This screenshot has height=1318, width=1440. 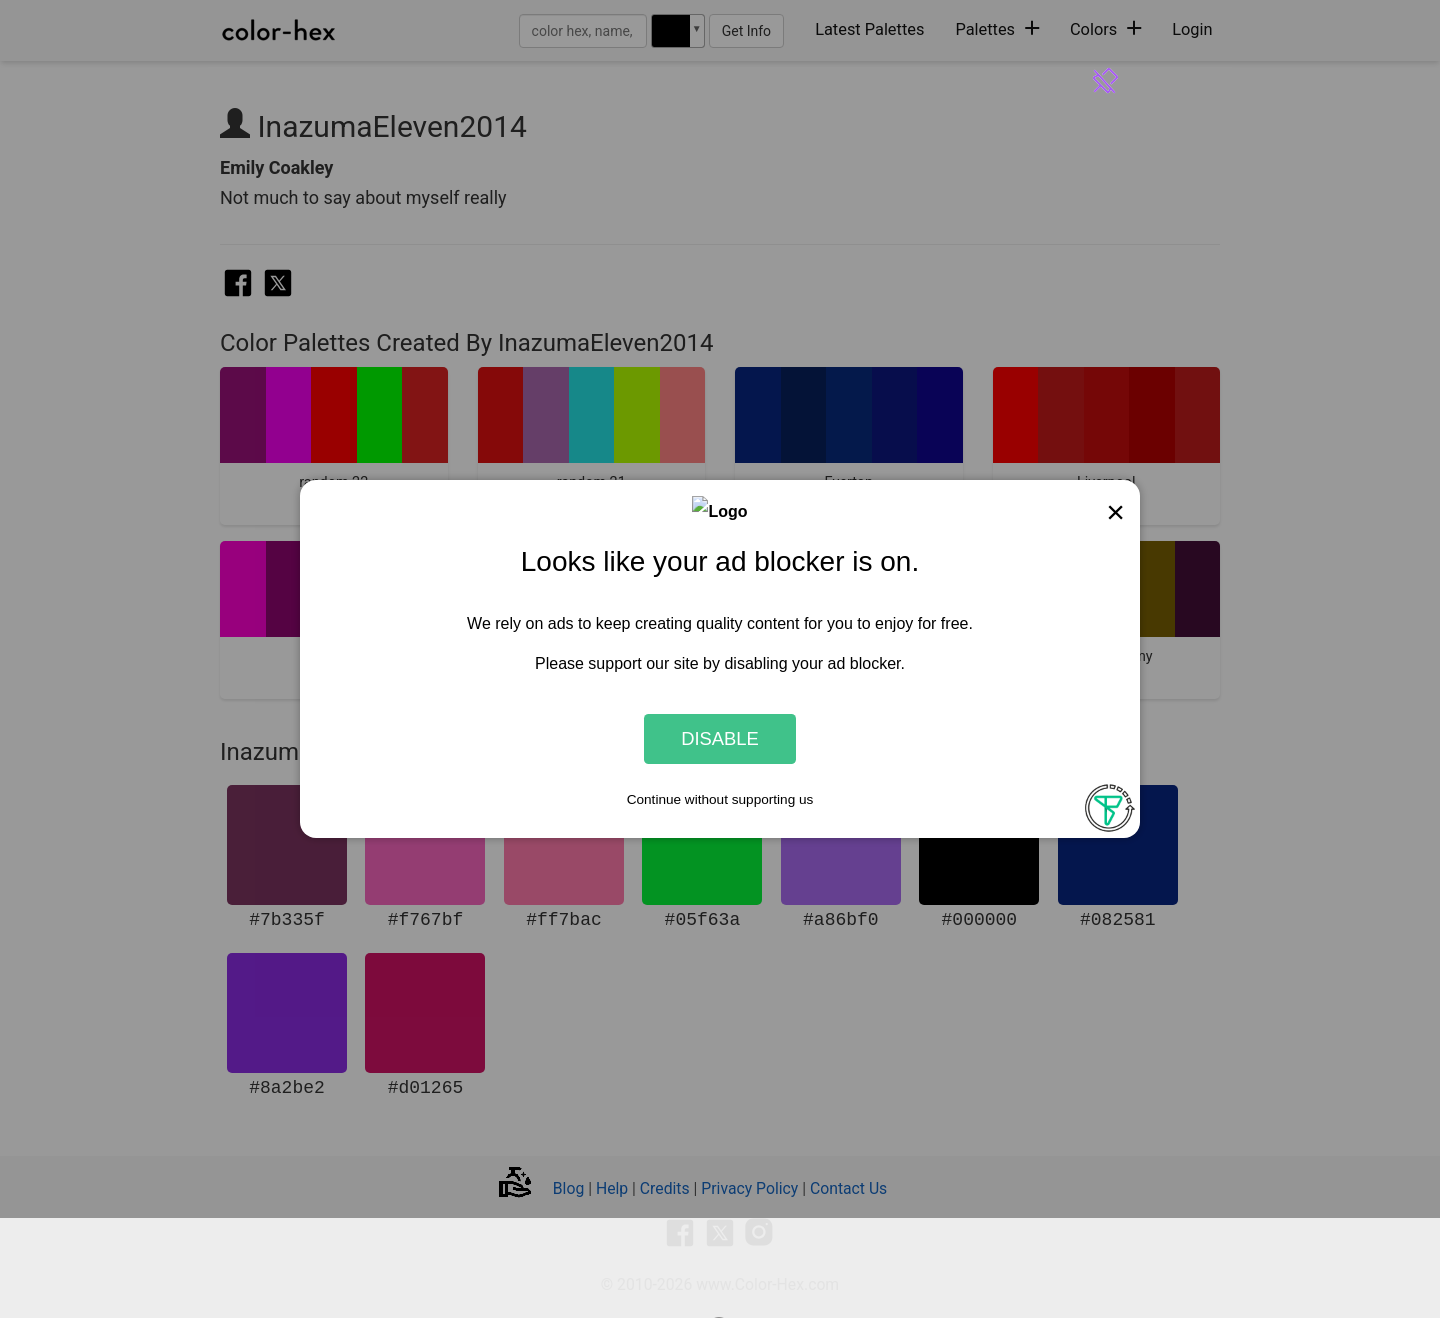 What do you see at coordinates (516, 1182) in the screenshot?
I see `hand hygiene or sanitization reminder` at bounding box center [516, 1182].